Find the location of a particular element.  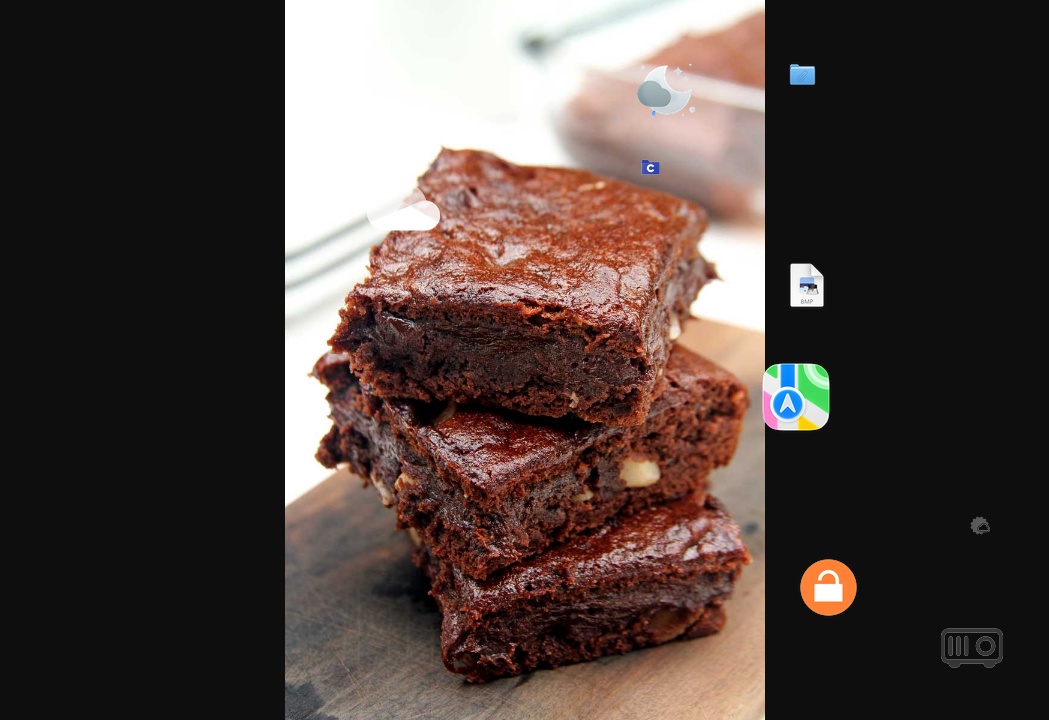

indicates an unlocked or unsecured item is located at coordinates (828, 587).